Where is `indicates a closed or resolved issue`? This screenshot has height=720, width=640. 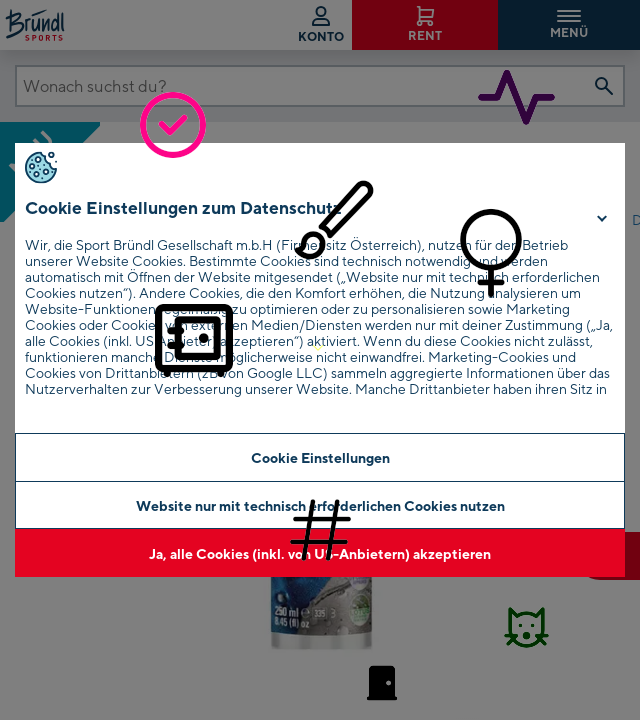 indicates a closed or resolved issue is located at coordinates (173, 125).